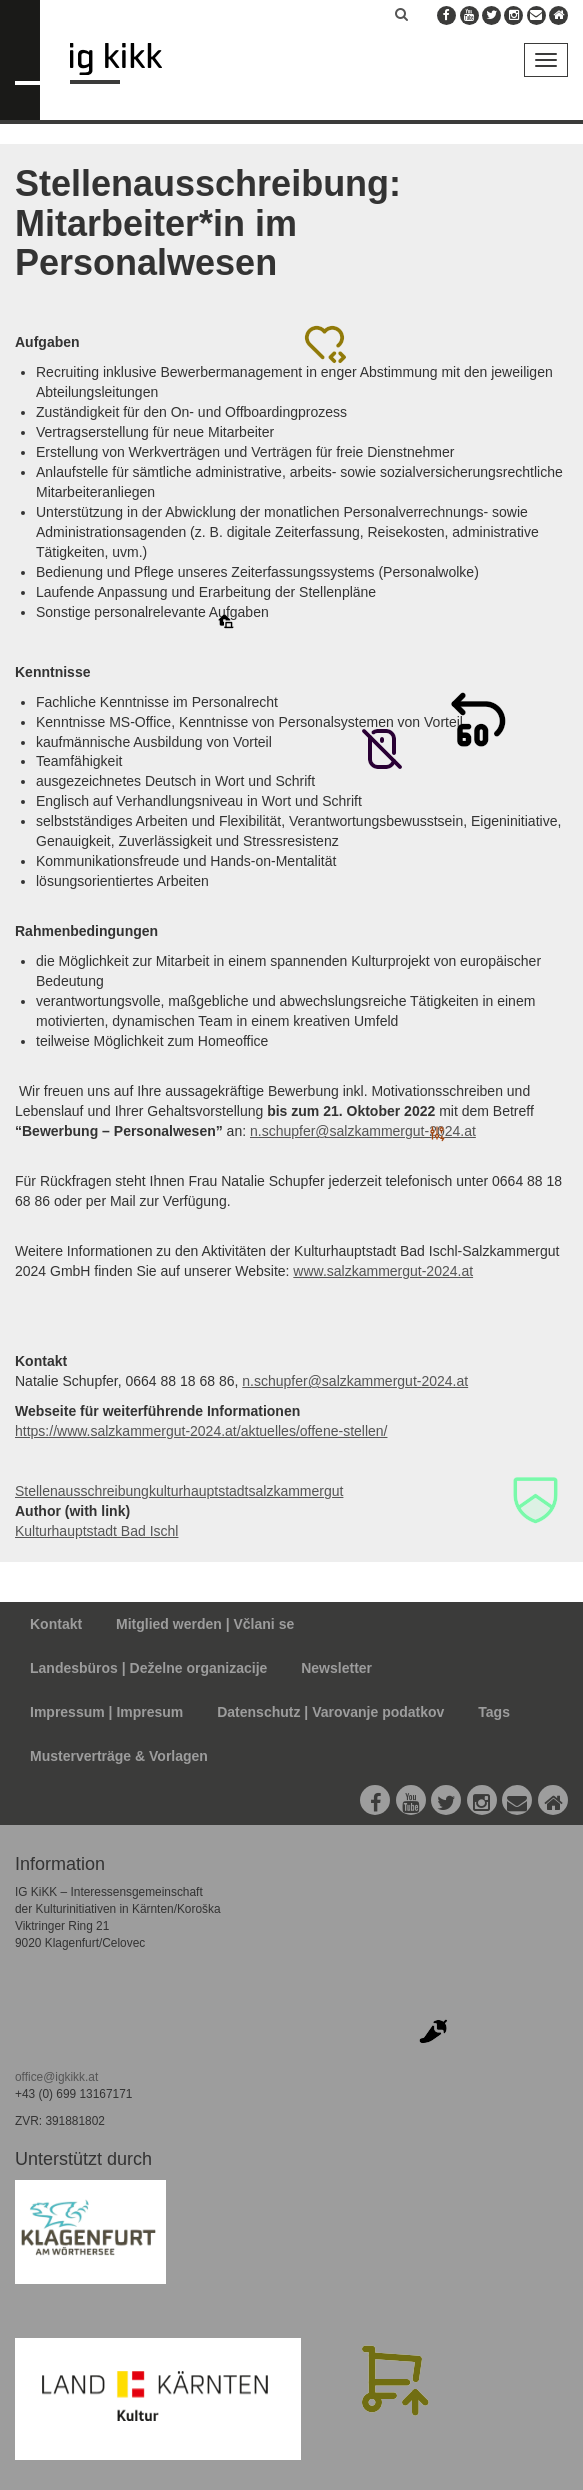 The image size is (583, 2490). What do you see at coordinates (392, 2379) in the screenshot?
I see `upload items to your cart` at bounding box center [392, 2379].